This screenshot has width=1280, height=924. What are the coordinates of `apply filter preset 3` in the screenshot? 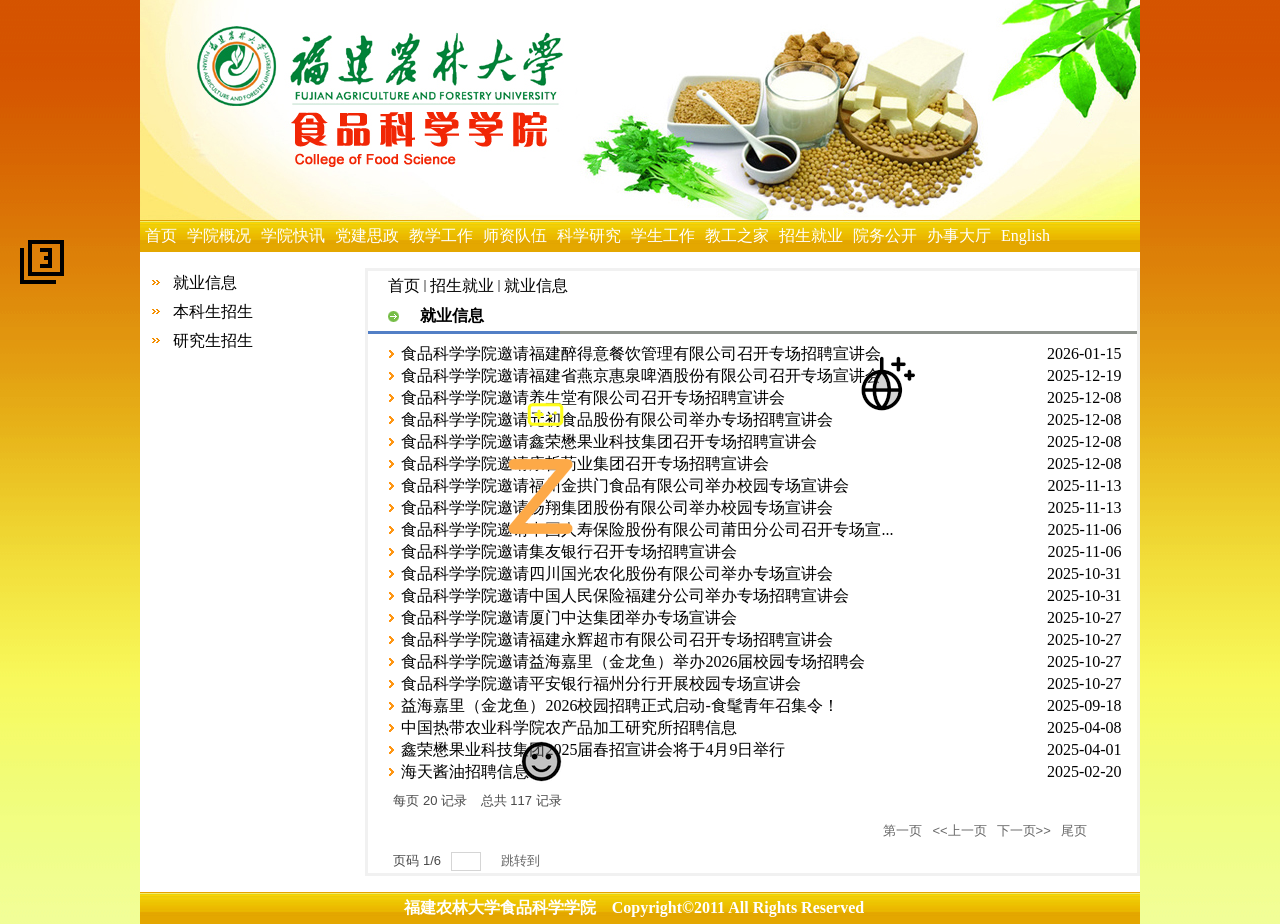 It's located at (42, 262).